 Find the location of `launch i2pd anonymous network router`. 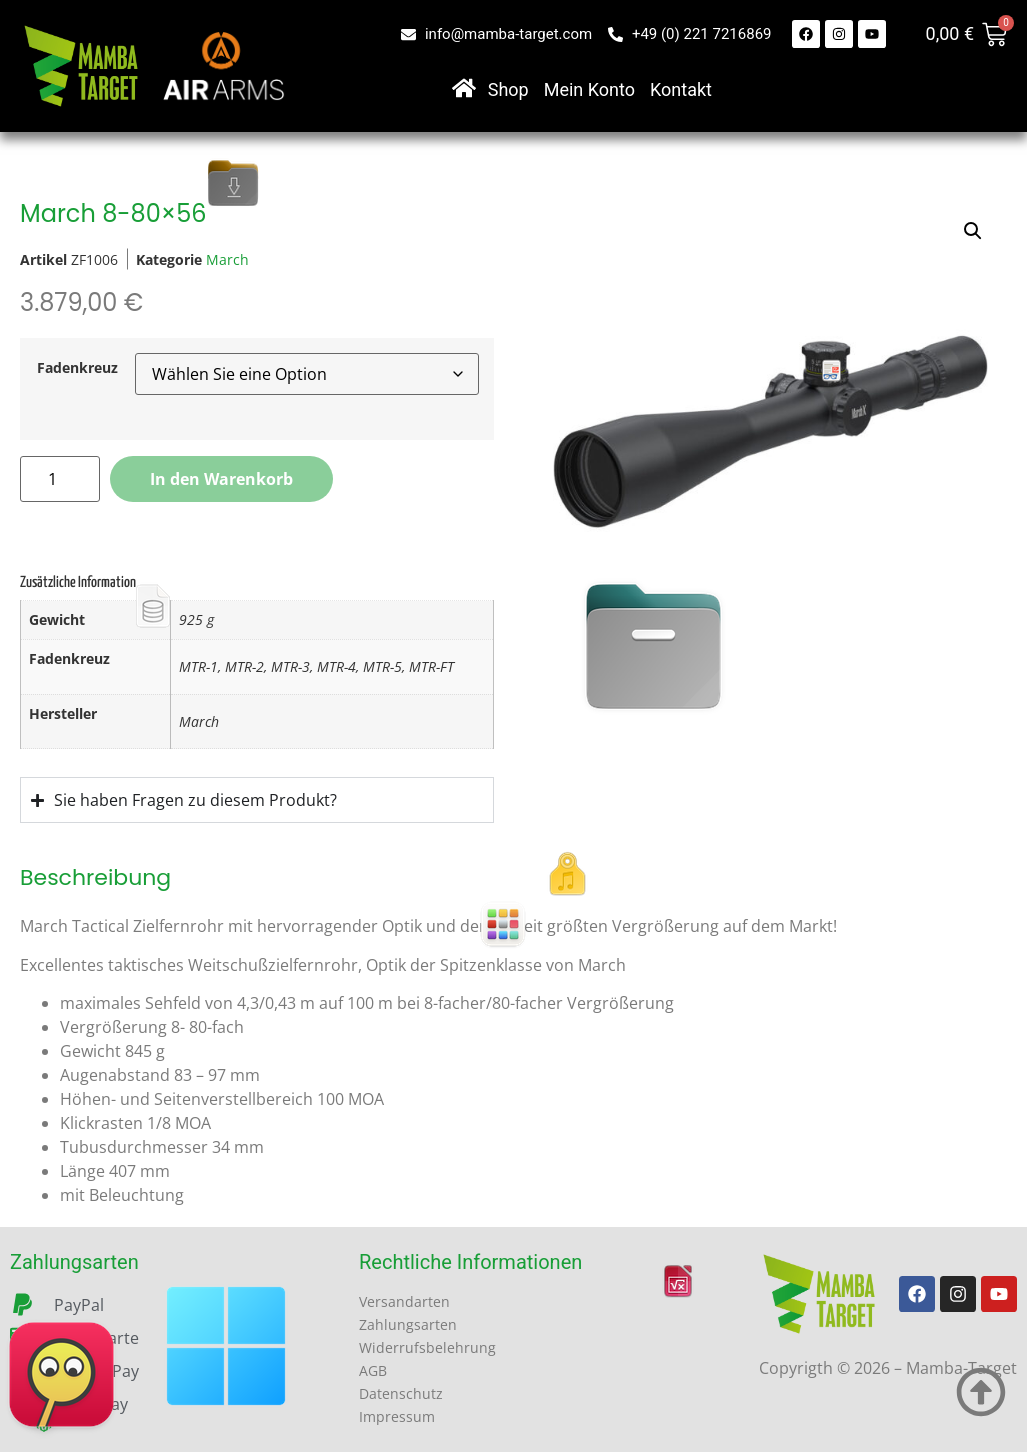

launch i2pd anonymous network router is located at coordinates (61, 1374).